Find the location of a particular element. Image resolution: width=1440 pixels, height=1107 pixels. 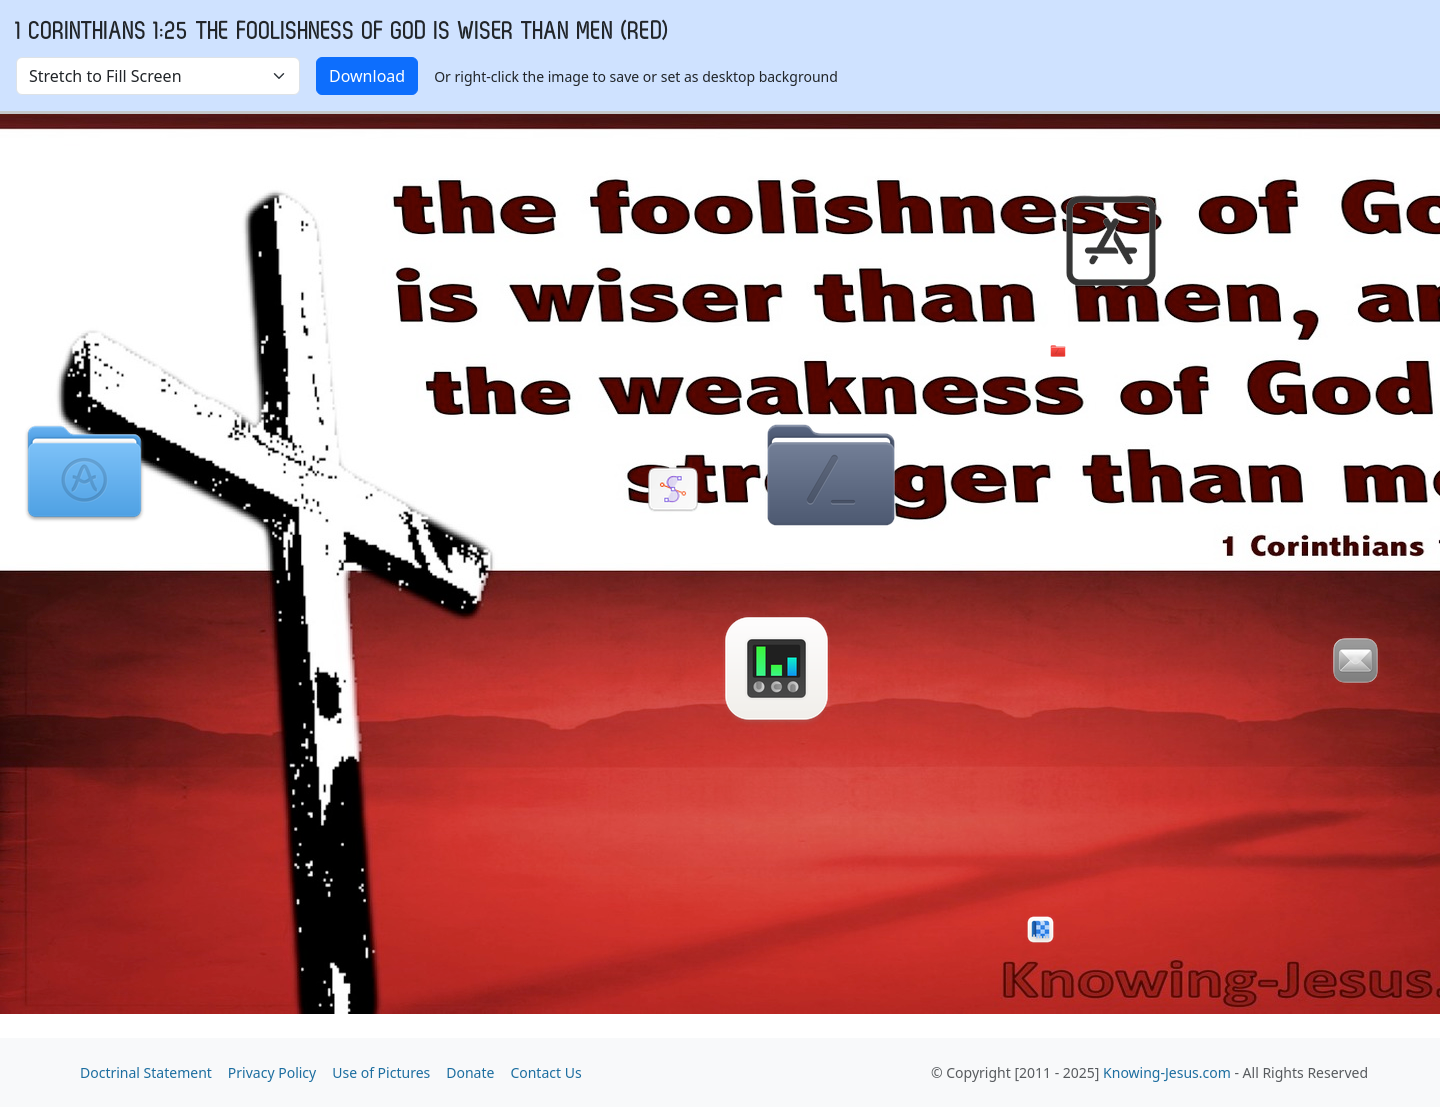

open carla audio plugin host control panel is located at coordinates (776, 668).